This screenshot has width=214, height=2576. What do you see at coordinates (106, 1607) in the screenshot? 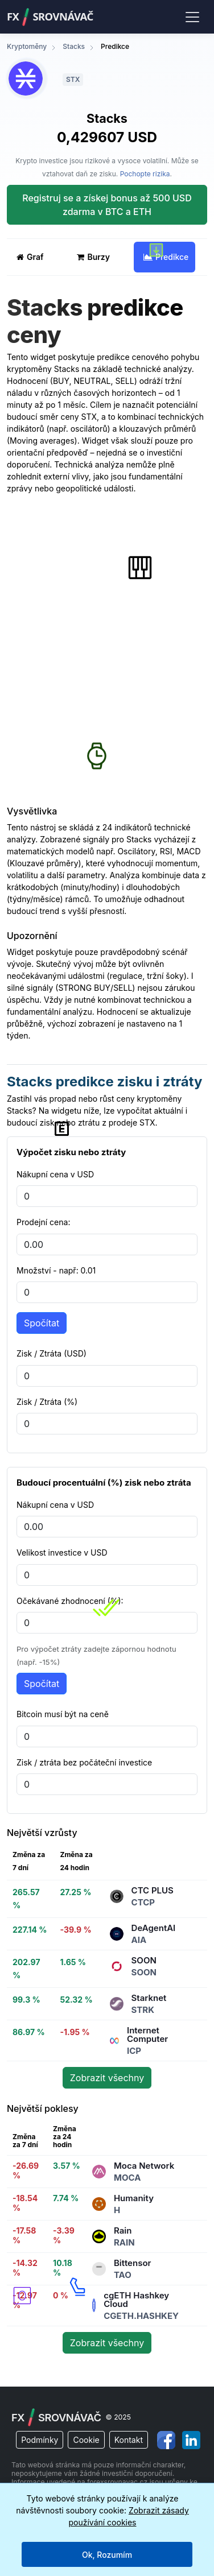
I see `indicates all tasks or items are complete` at bounding box center [106, 1607].